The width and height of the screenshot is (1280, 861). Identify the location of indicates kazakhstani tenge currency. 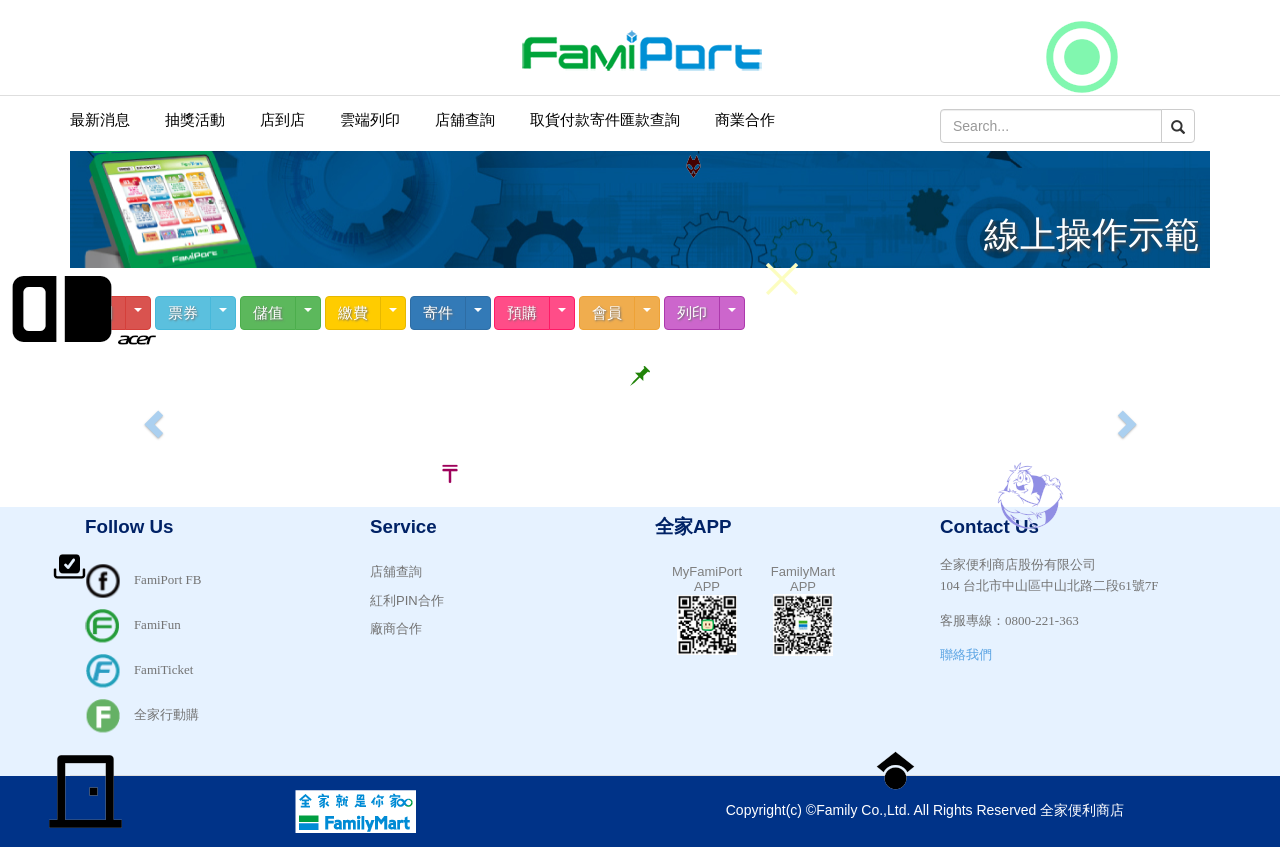
(450, 474).